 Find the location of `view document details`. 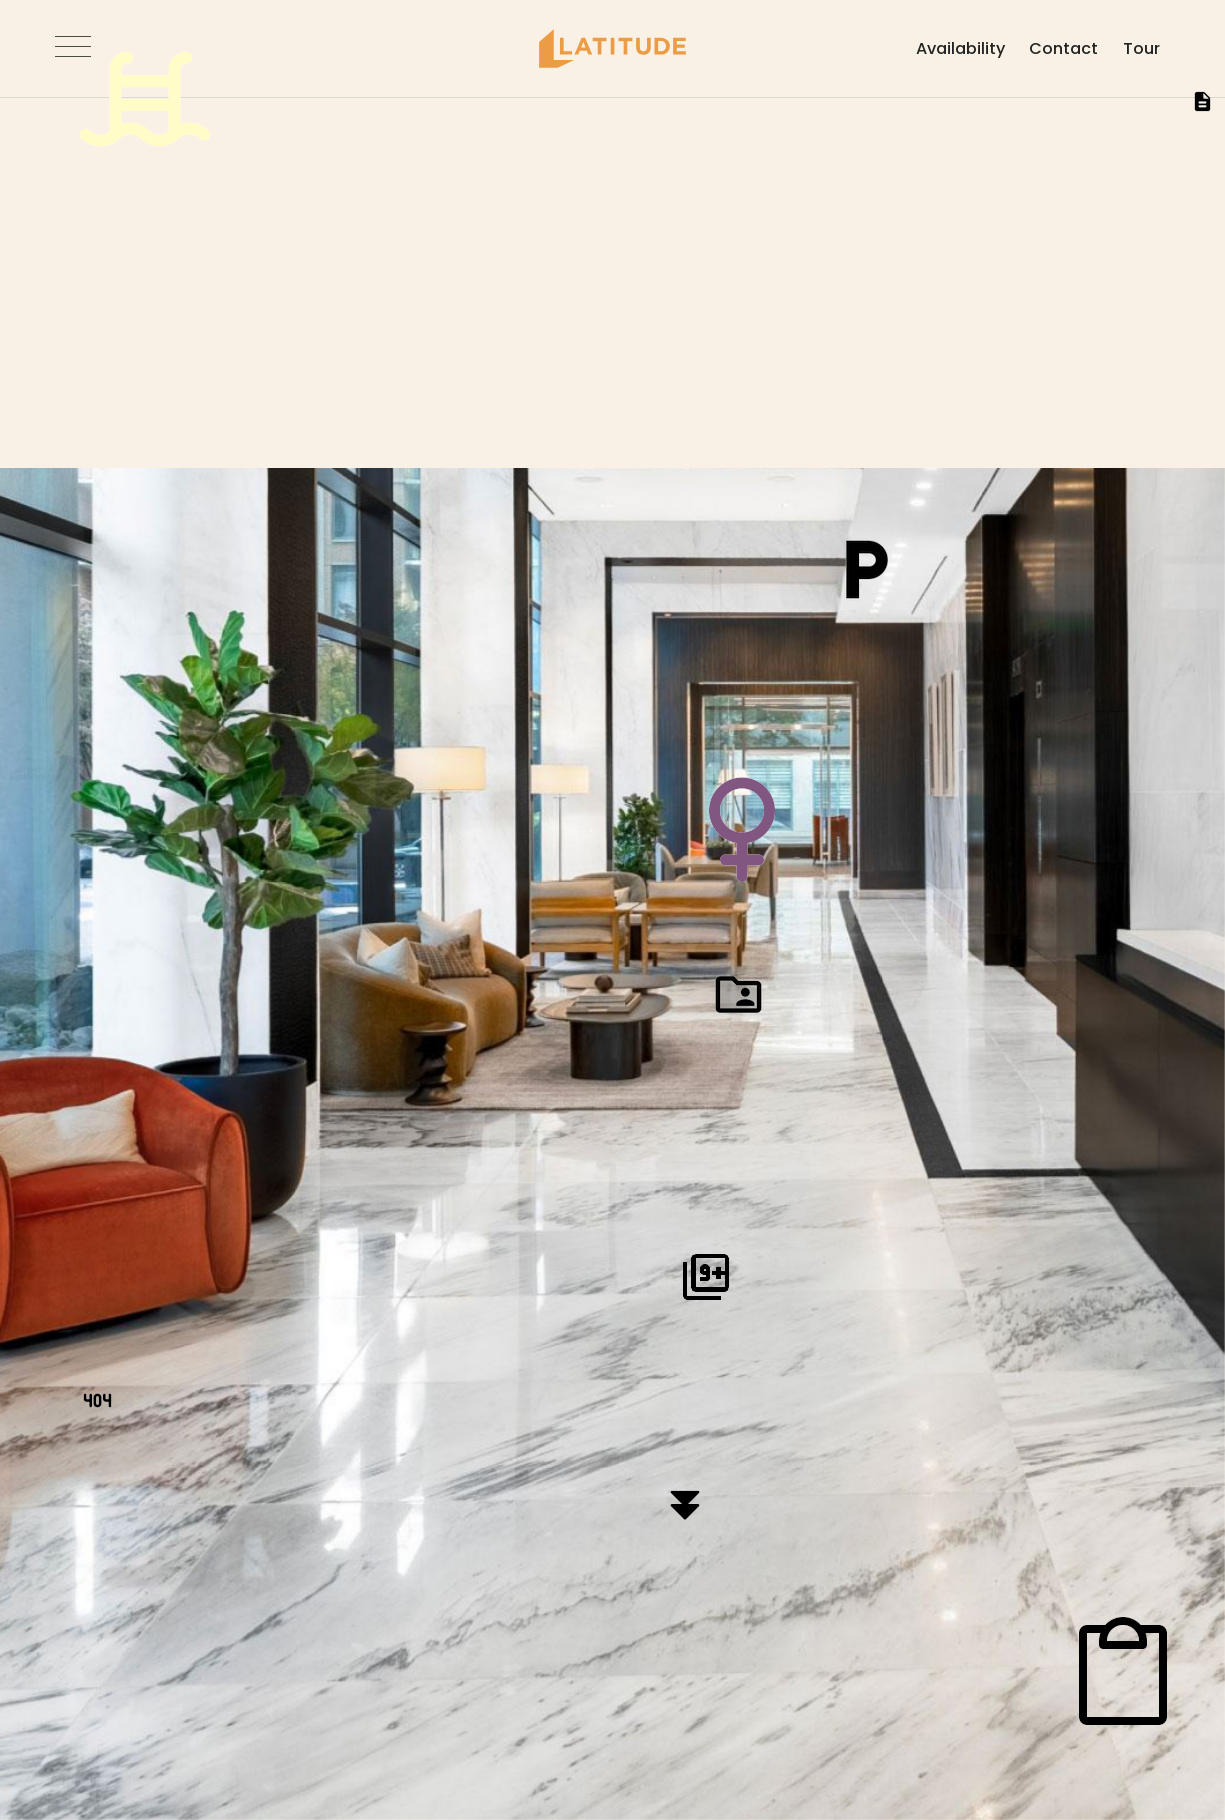

view document details is located at coordinates (1202, 101).